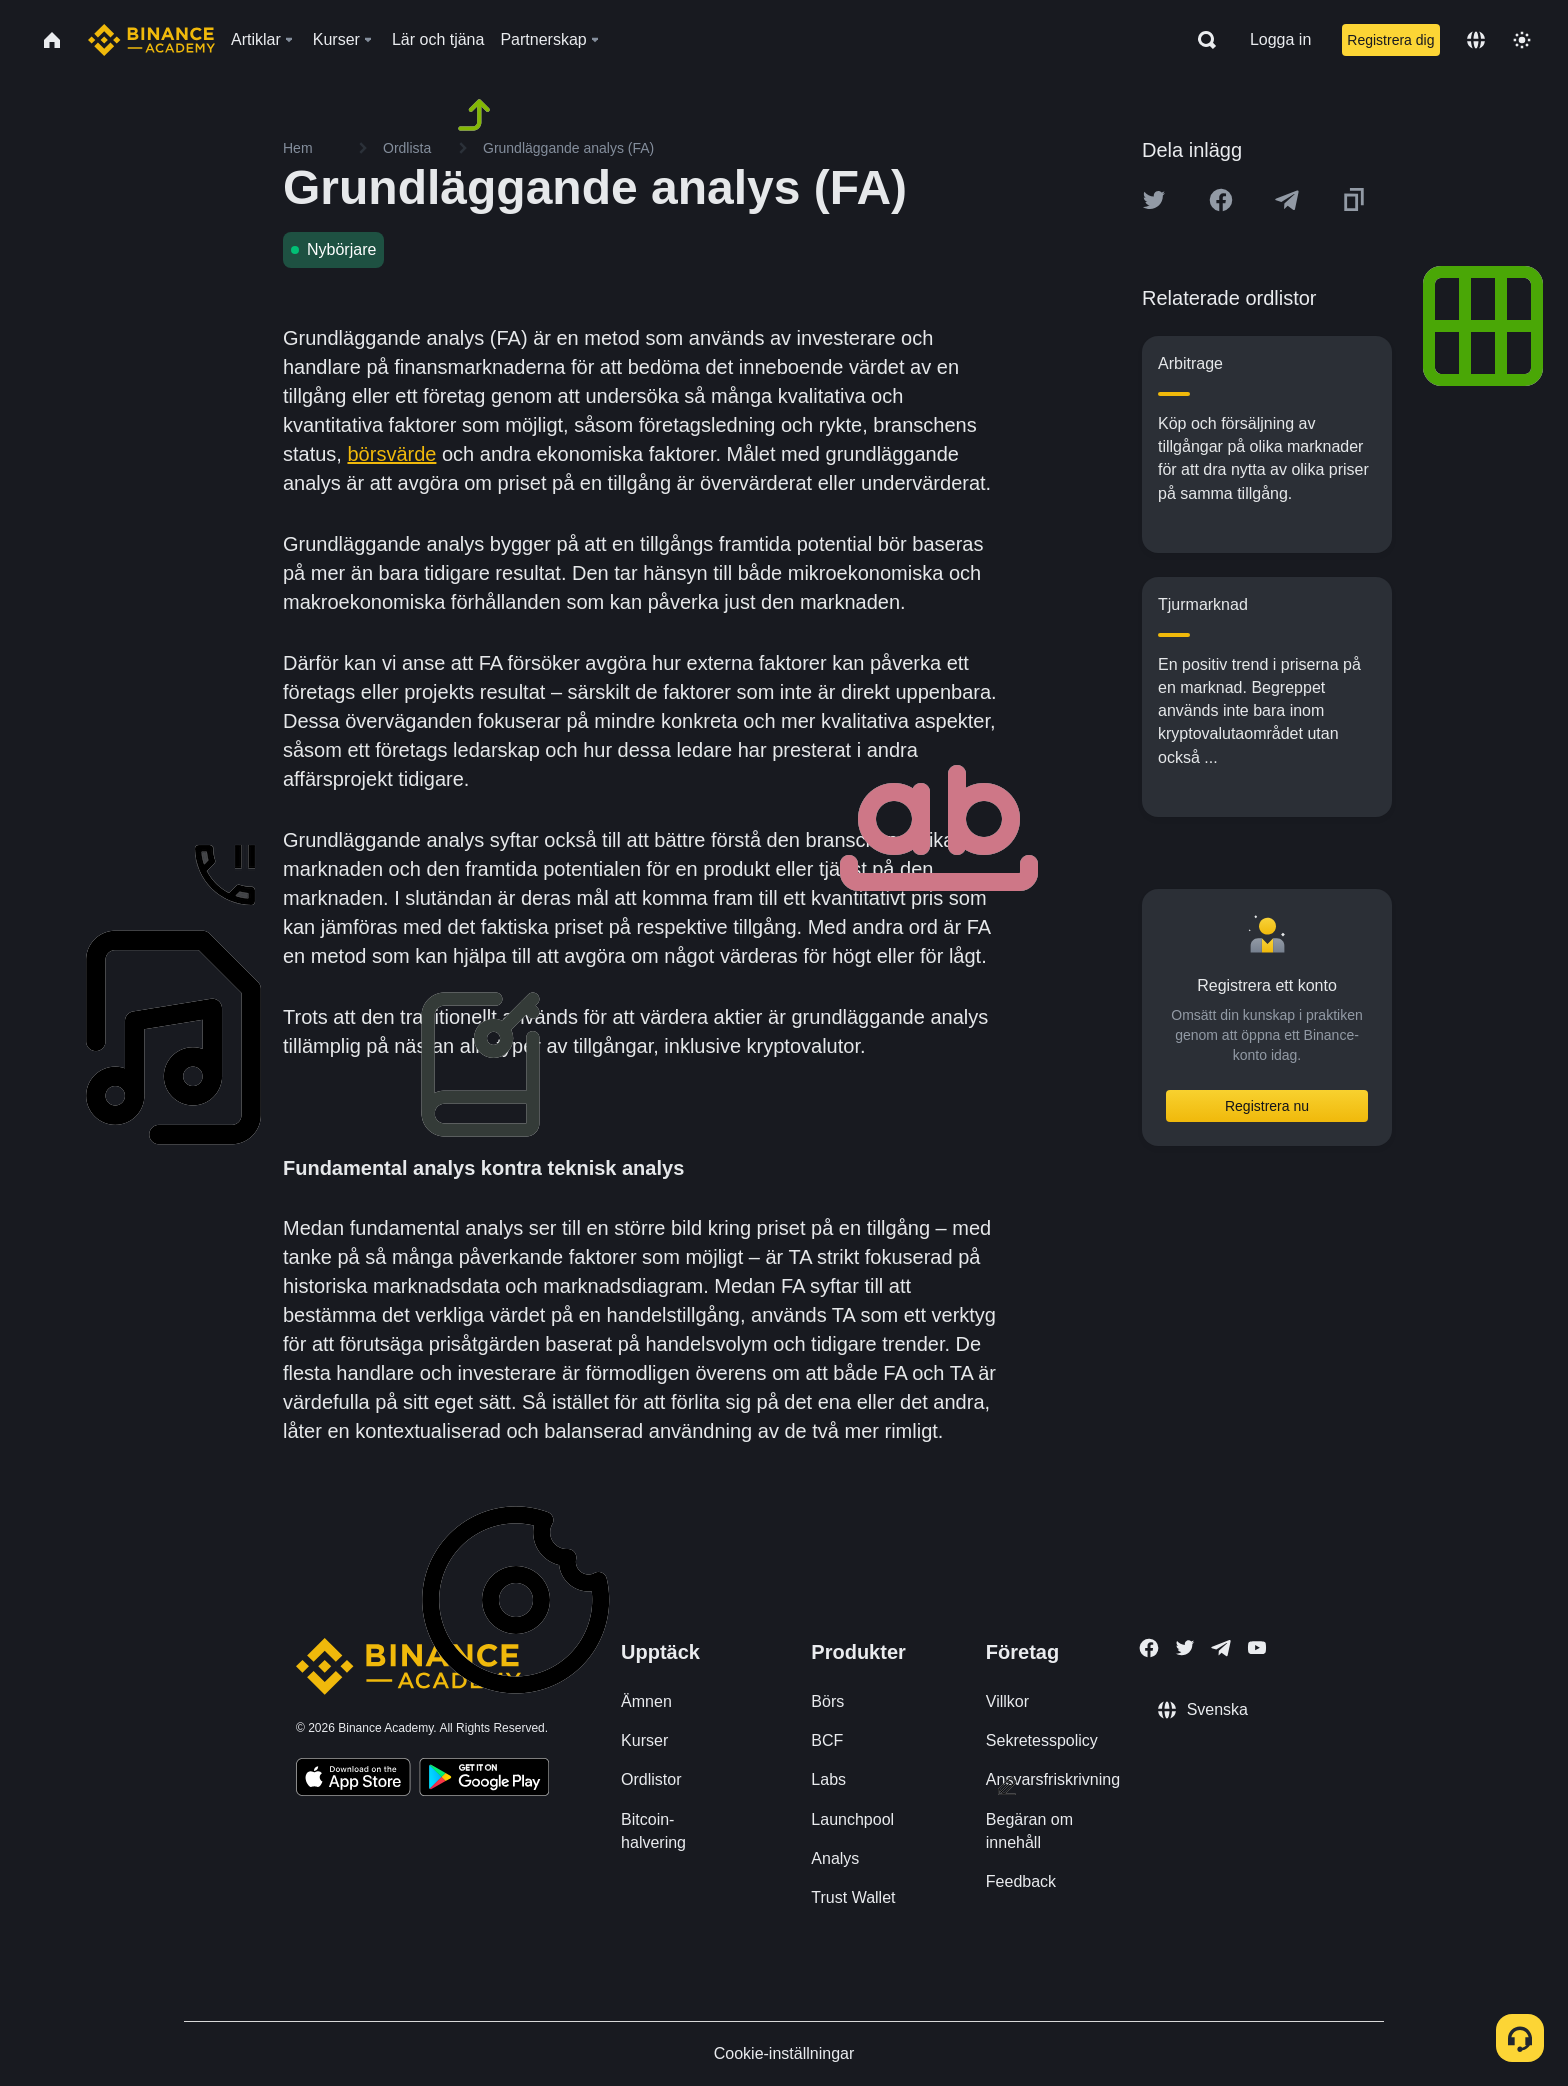  Describe the element at coordinates (1483, 326) in the screenshot. I see `switch to grid view layout` at that location.